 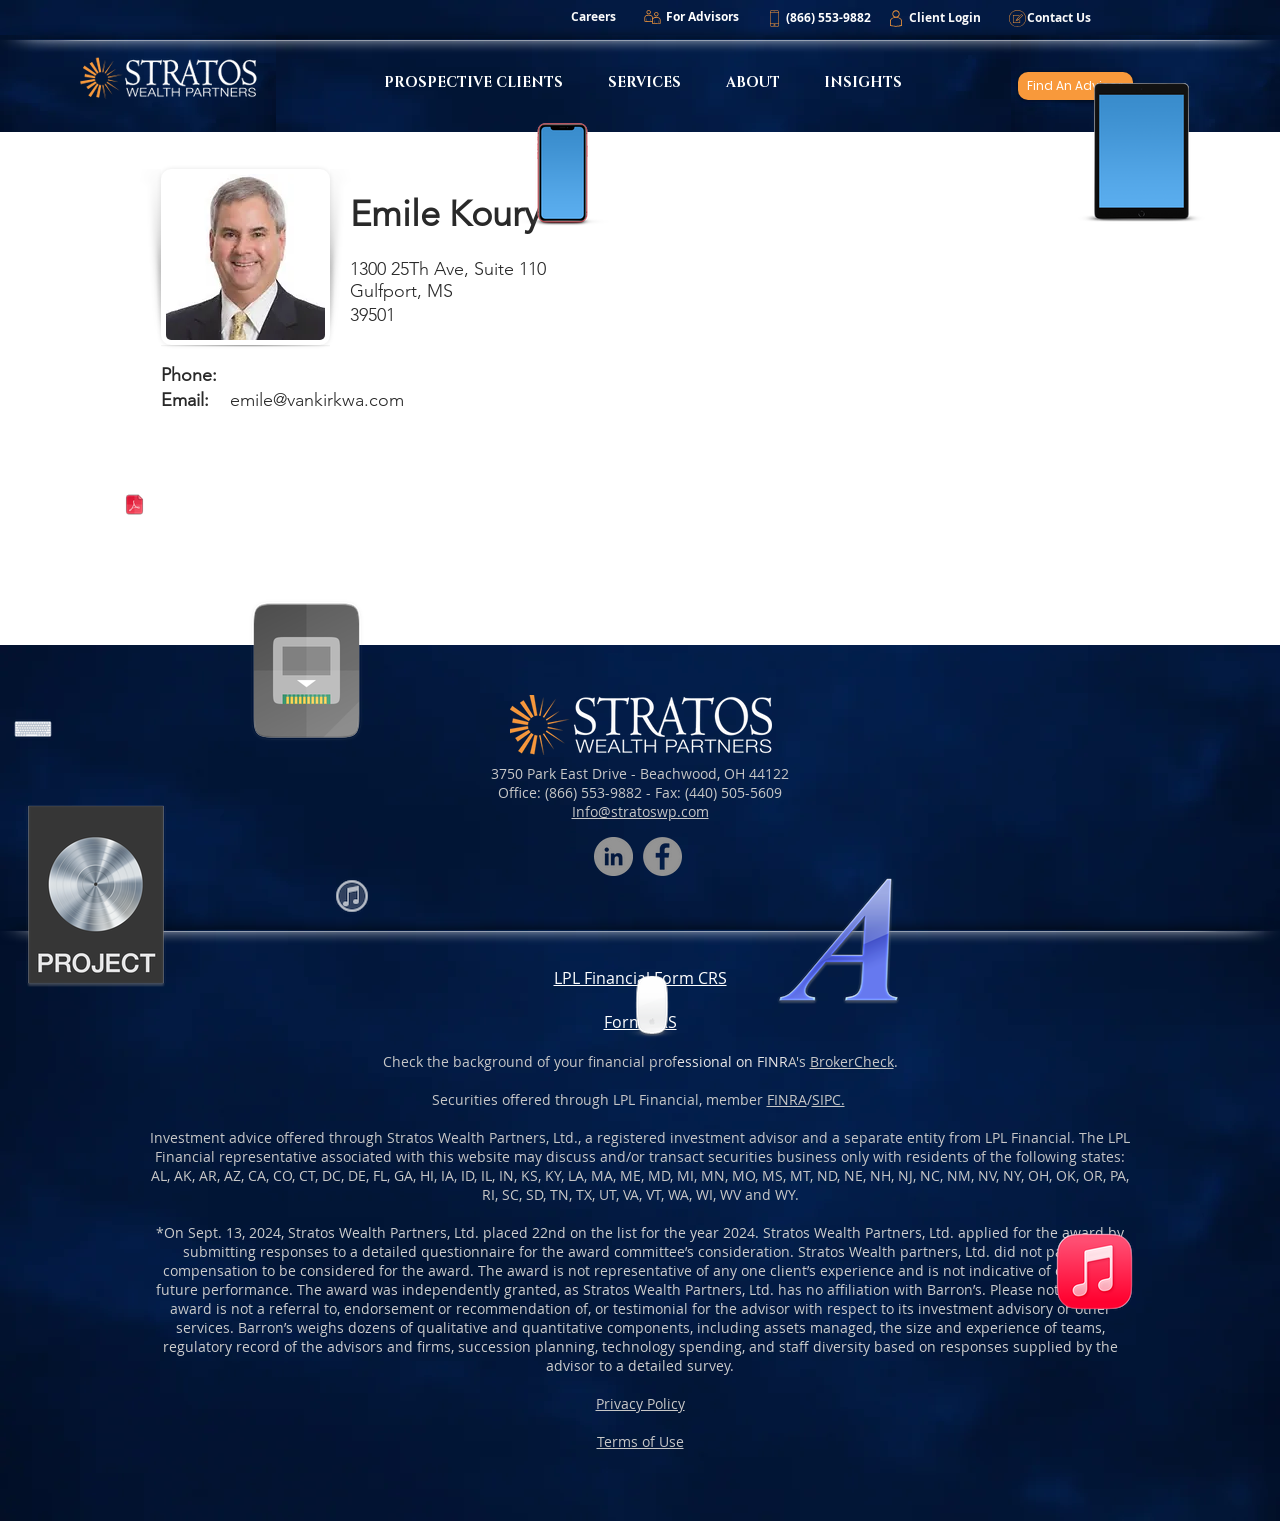 What do you see at coordinates (1094, 1271) in the screenshot?
I see `open Apple Music app` at bounding box center [1094, 1271].